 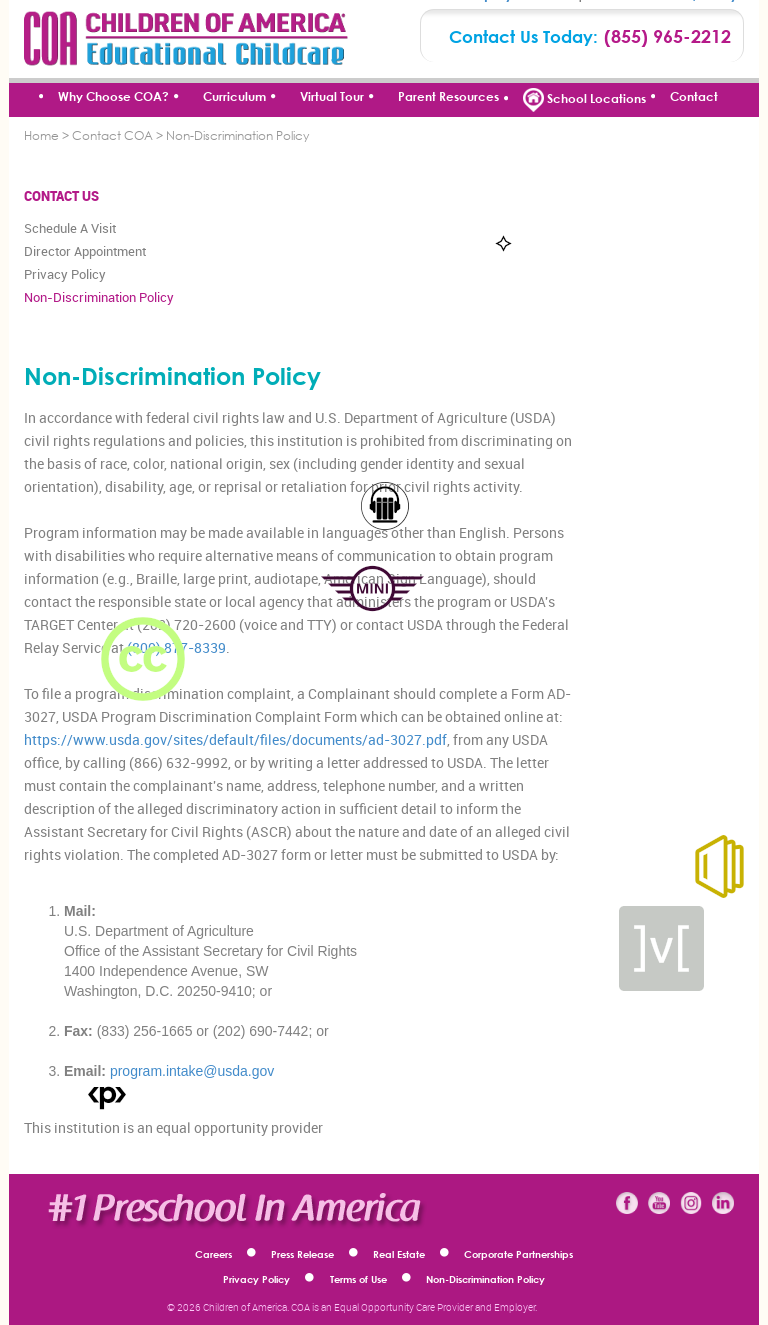 What do you see at coordinates (719, 866) in the screenshot?
I see `open outline knowledge base app` at bounding box center [719, 866].